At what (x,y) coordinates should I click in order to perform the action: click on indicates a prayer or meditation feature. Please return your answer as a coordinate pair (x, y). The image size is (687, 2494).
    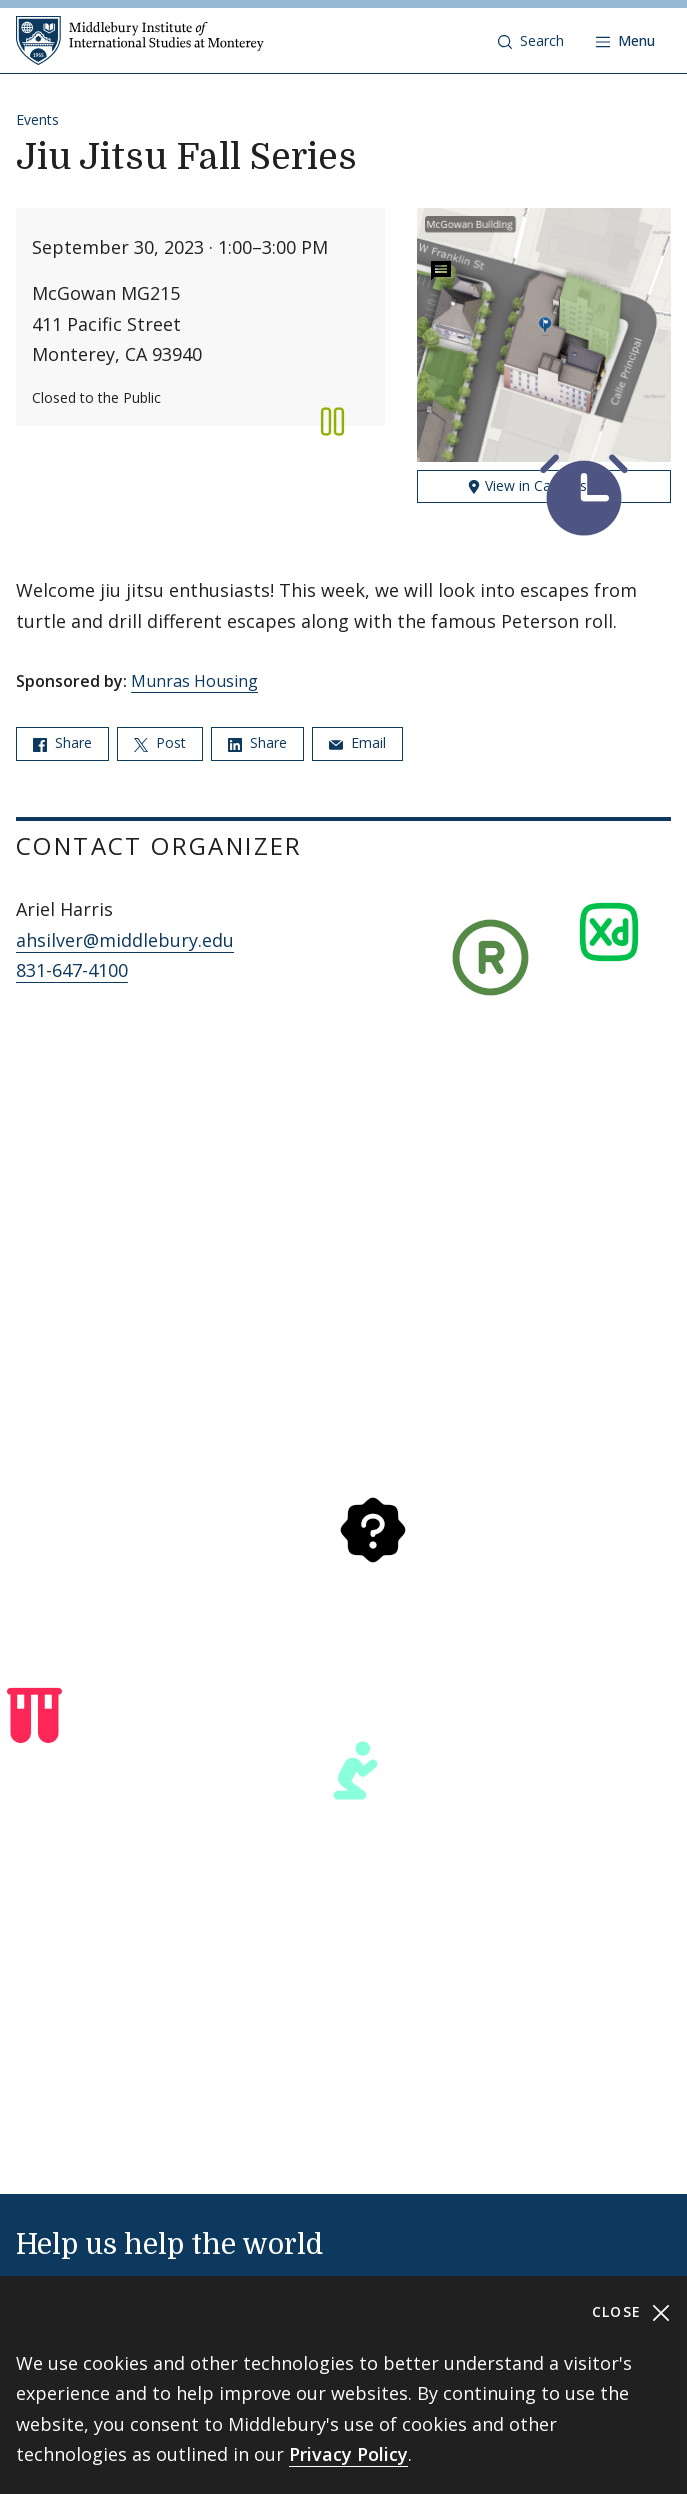
    Looking at the image, I should click on (355, 1770).